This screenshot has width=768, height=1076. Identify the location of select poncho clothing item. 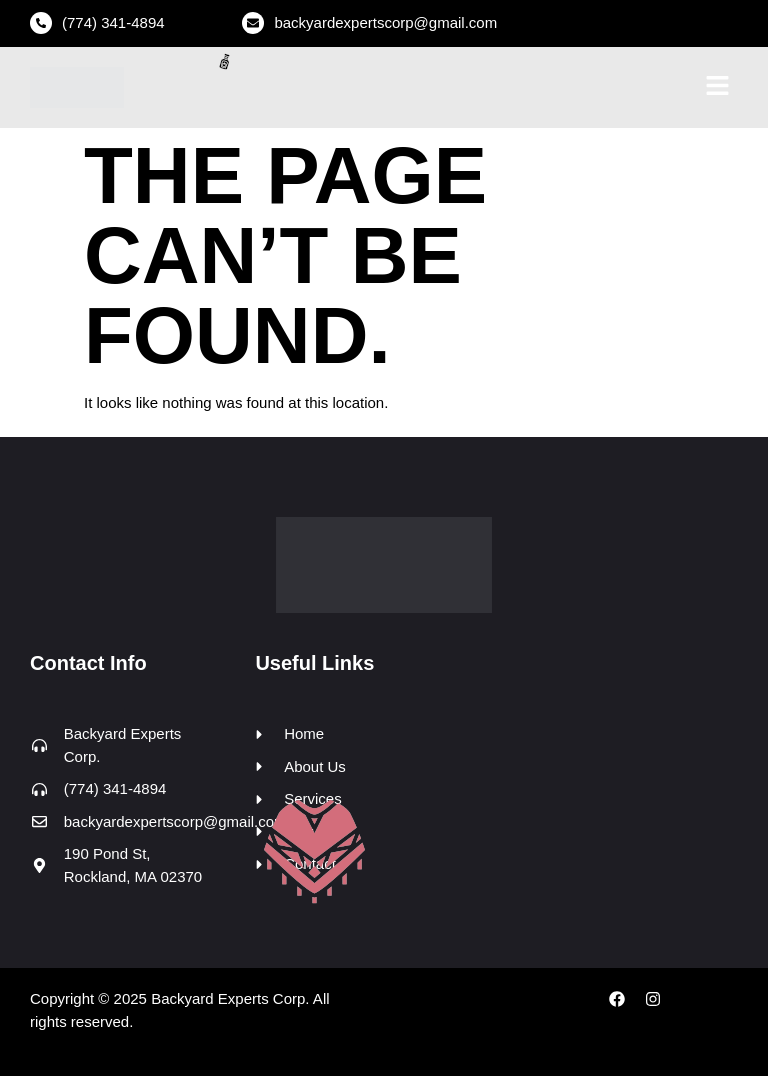
(314, 851).